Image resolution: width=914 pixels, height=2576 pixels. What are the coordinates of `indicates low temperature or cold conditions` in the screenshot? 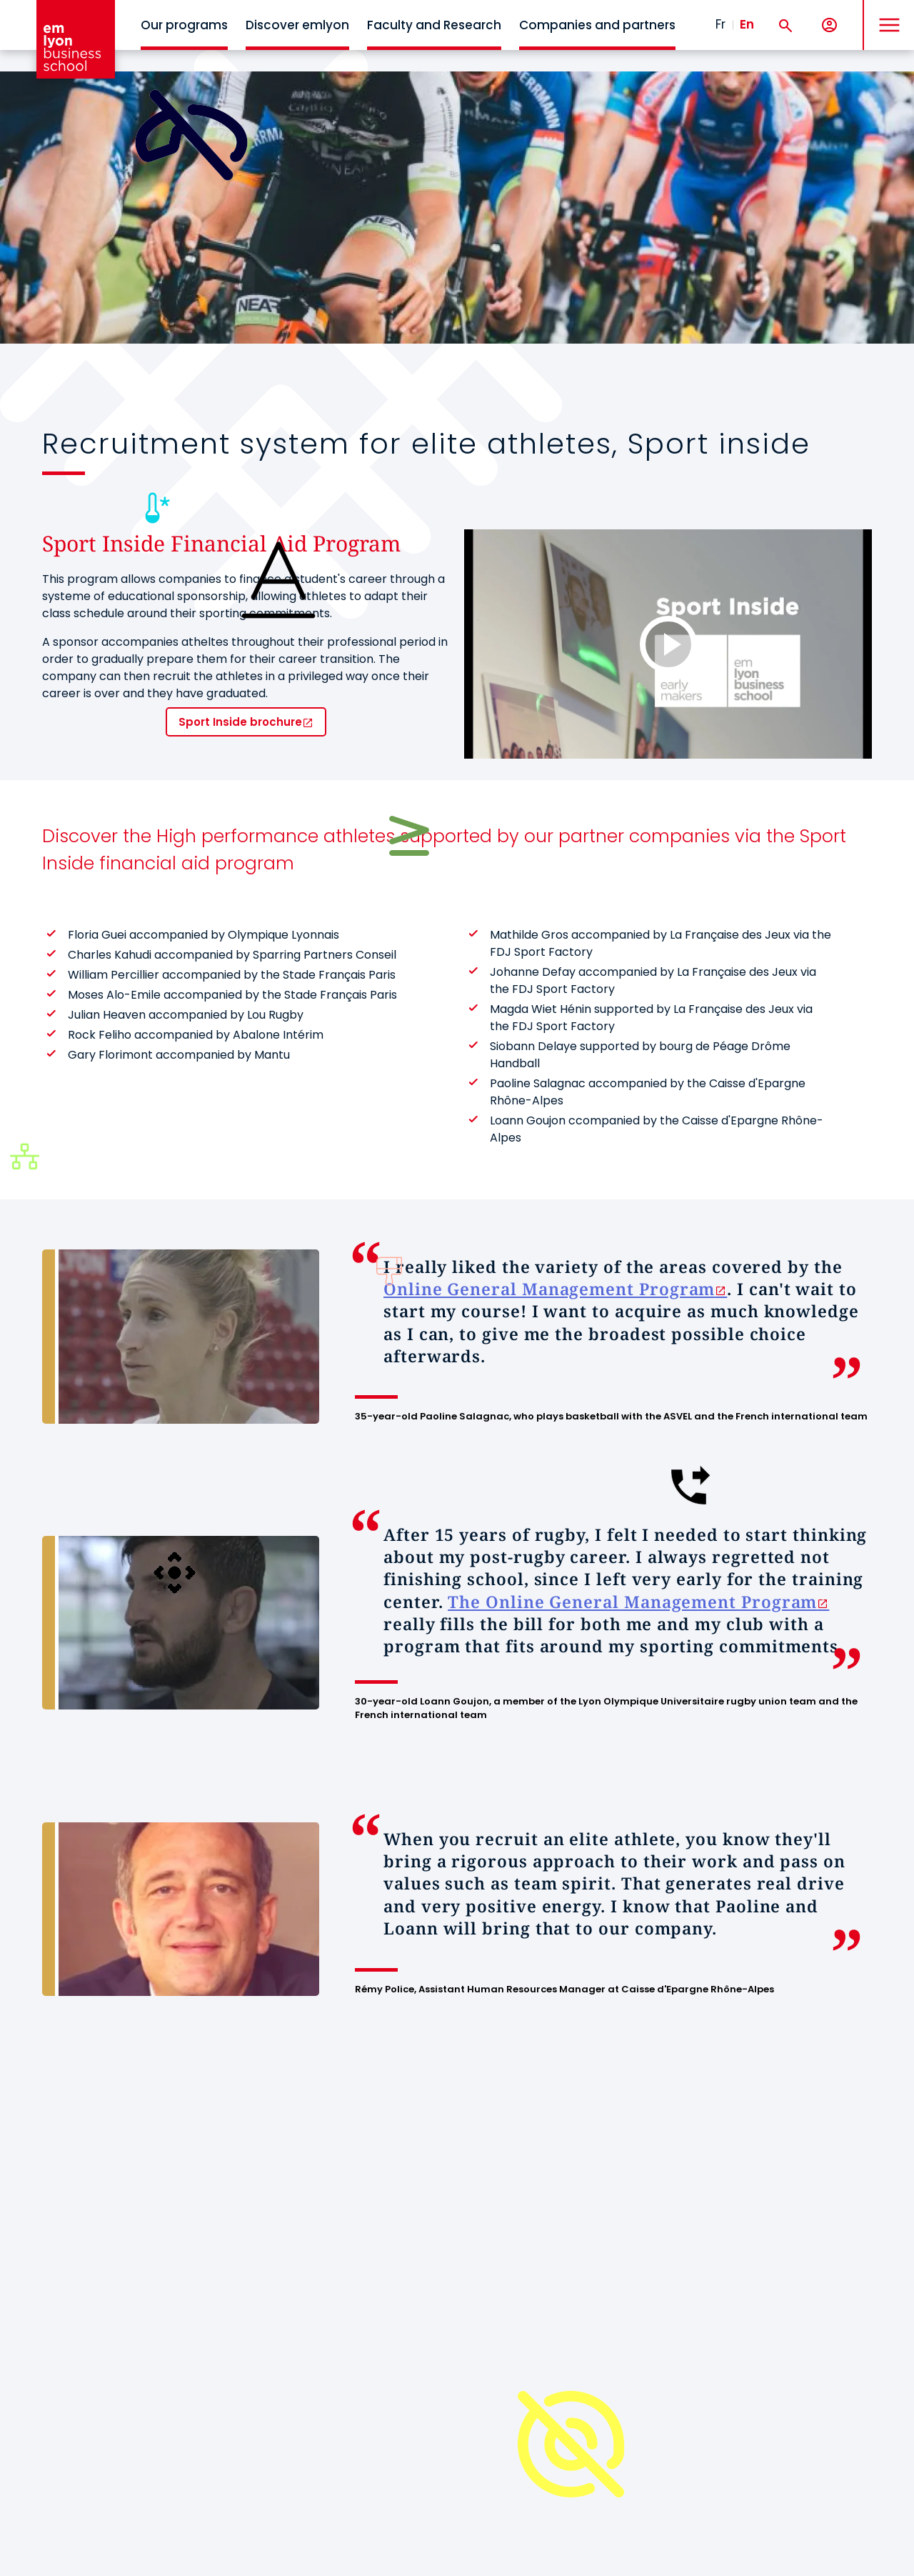 It's located at (154, 508).